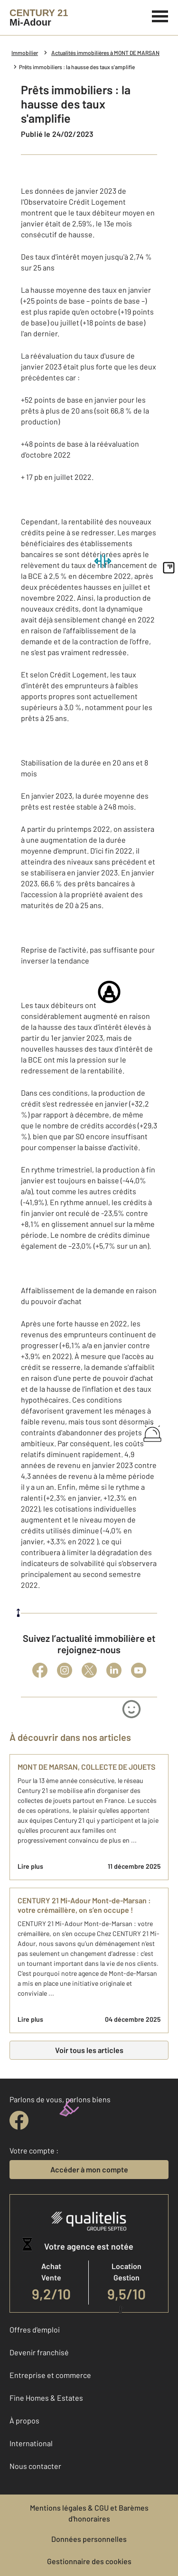 Image resolution: width=178 pixels, height=2576 pixels. I want to click on align content to top-right corner, so click(169, 567).